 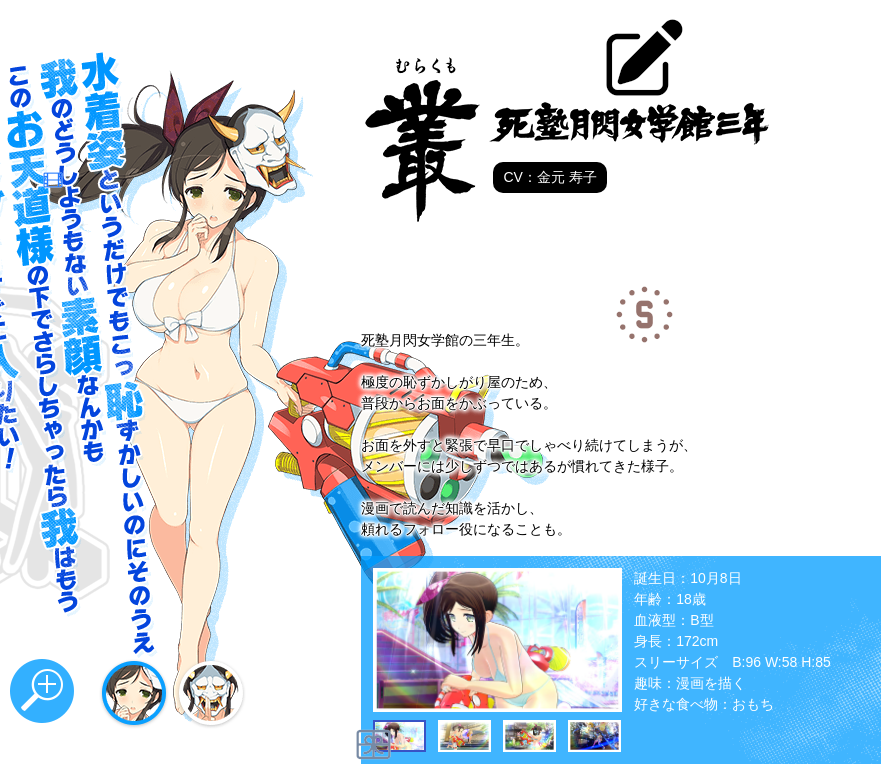 I want to click on edit or compose a new document, so click(x=643, y=59).